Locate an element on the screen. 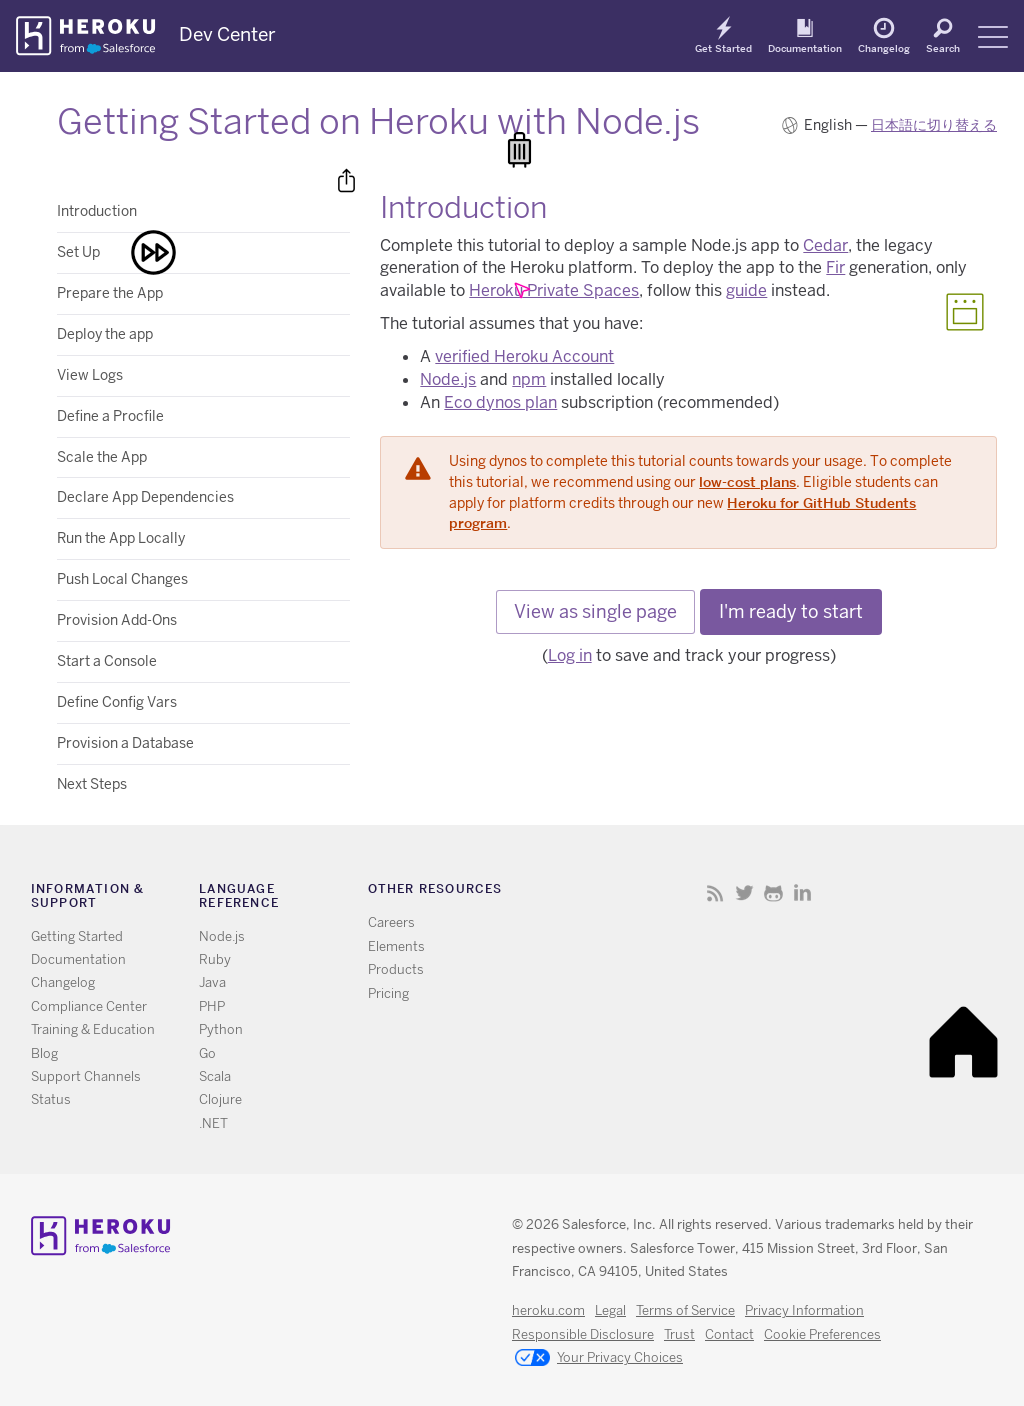  access oven or cooking appliance controls is located at coordinates (965, 312).